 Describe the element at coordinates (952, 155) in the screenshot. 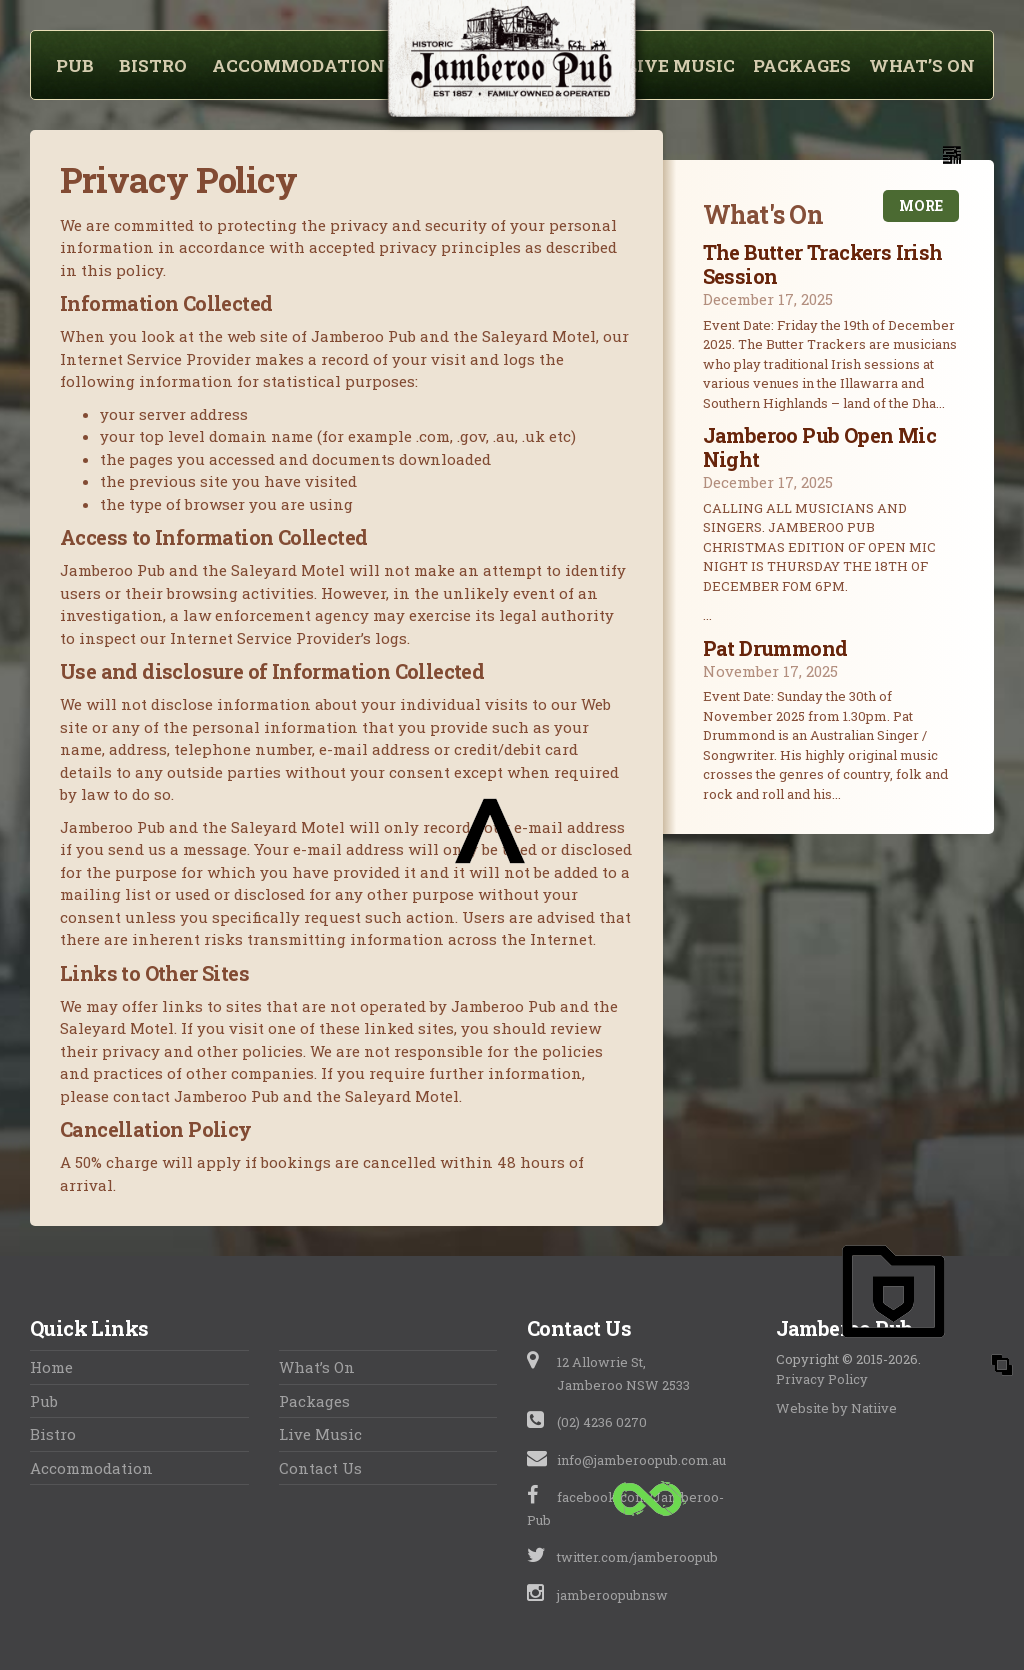

I see `multisim circuit simulation software logo` at that location.